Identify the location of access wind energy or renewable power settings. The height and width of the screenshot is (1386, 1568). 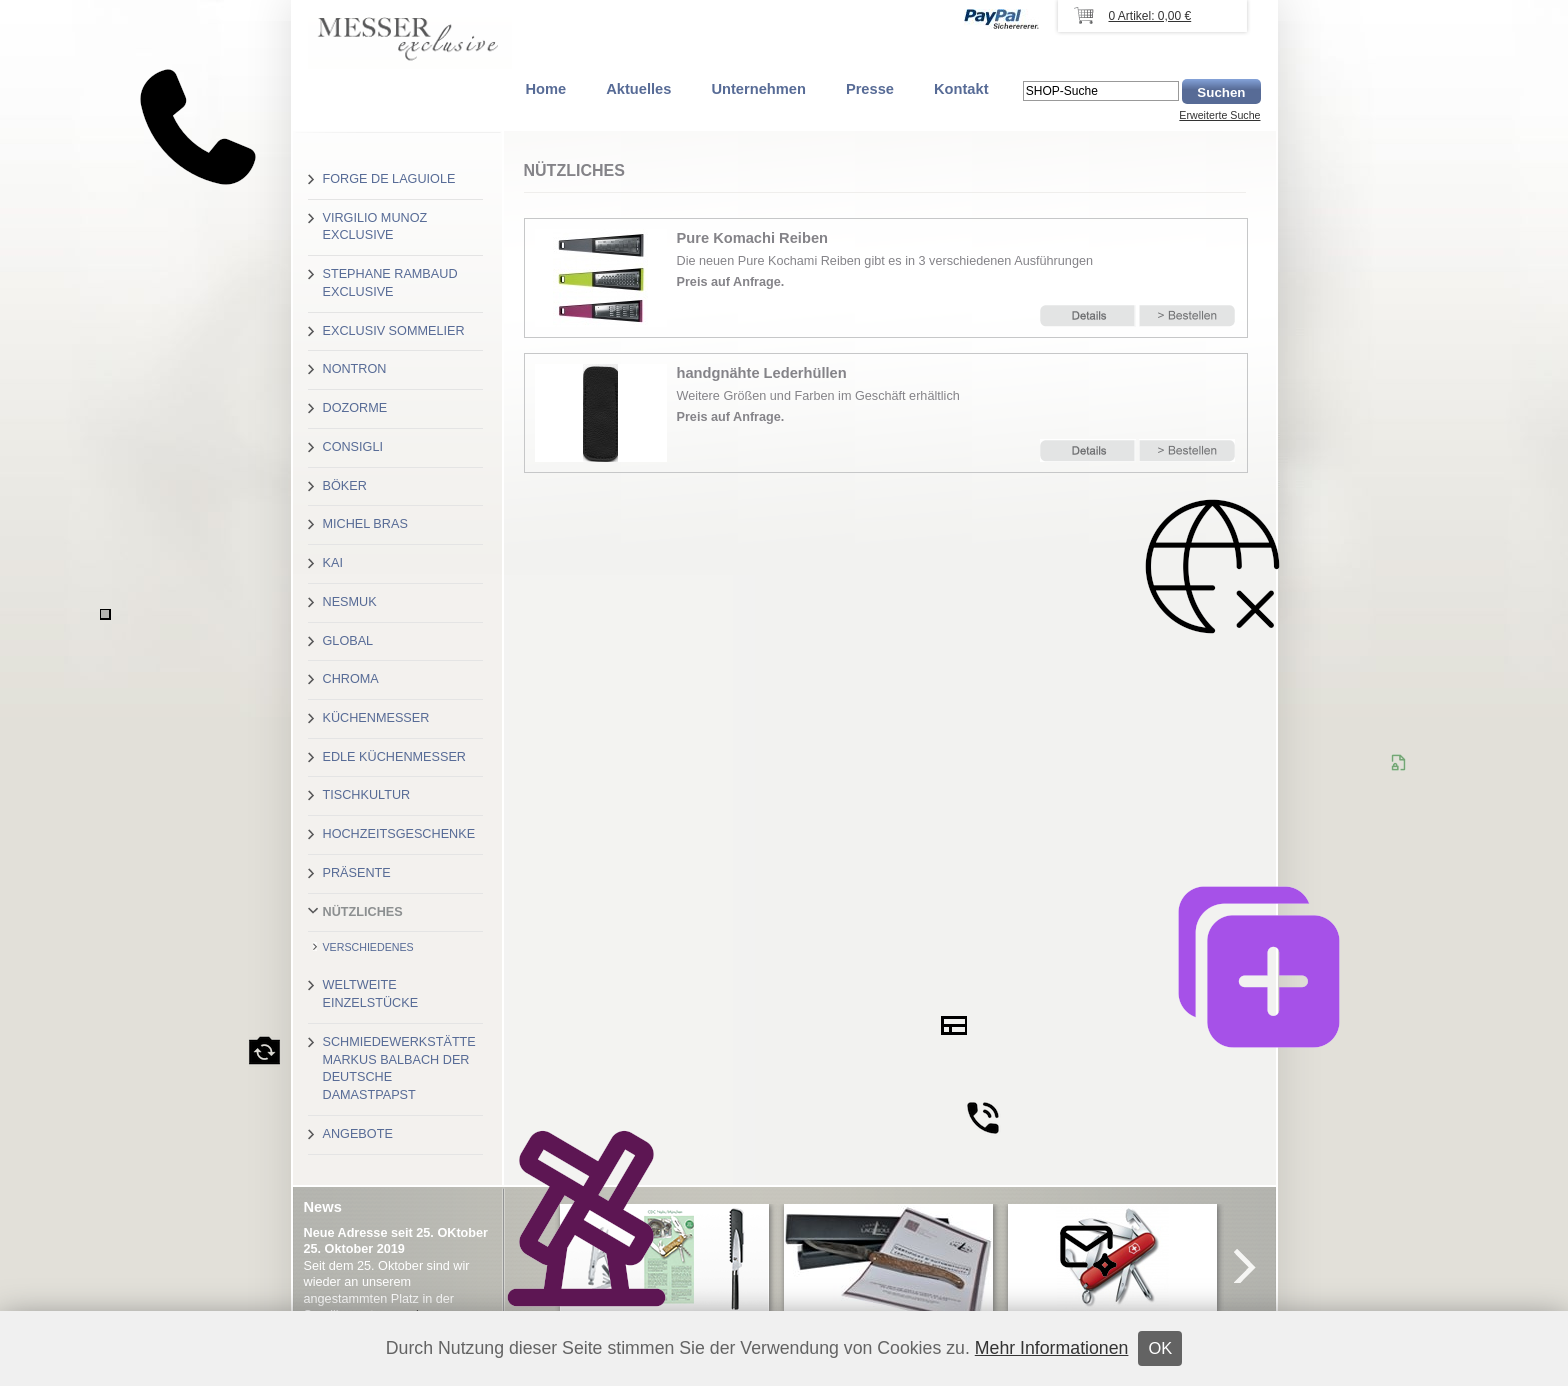
(586, 1221).